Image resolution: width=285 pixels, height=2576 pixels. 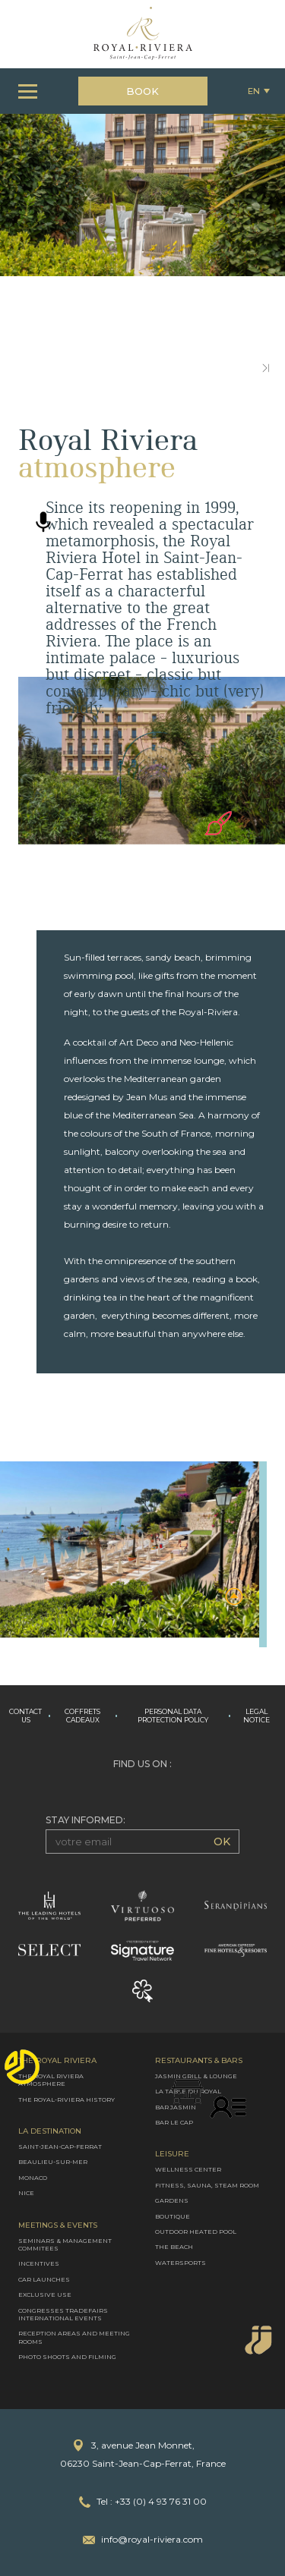 What do you see at coordinates (234, 1596) in the screenshot?
I see `scroll to top of page` at bounding box center [234, 1596].